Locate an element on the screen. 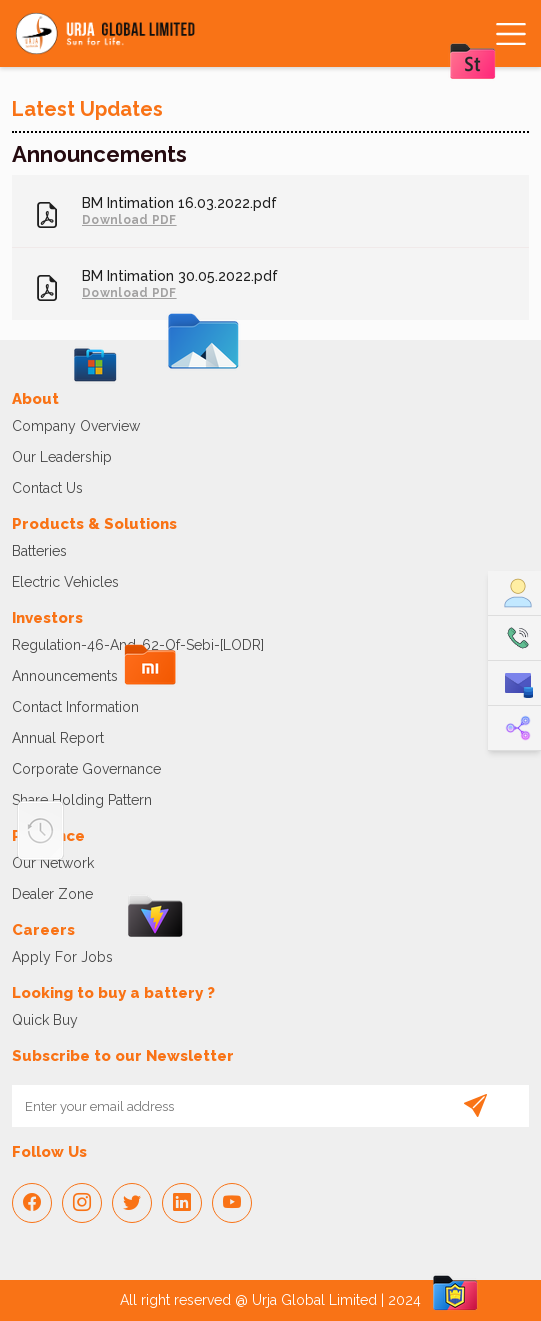 The image size is (541, 1321). open vite project folder is located at coordinates (155, 917).